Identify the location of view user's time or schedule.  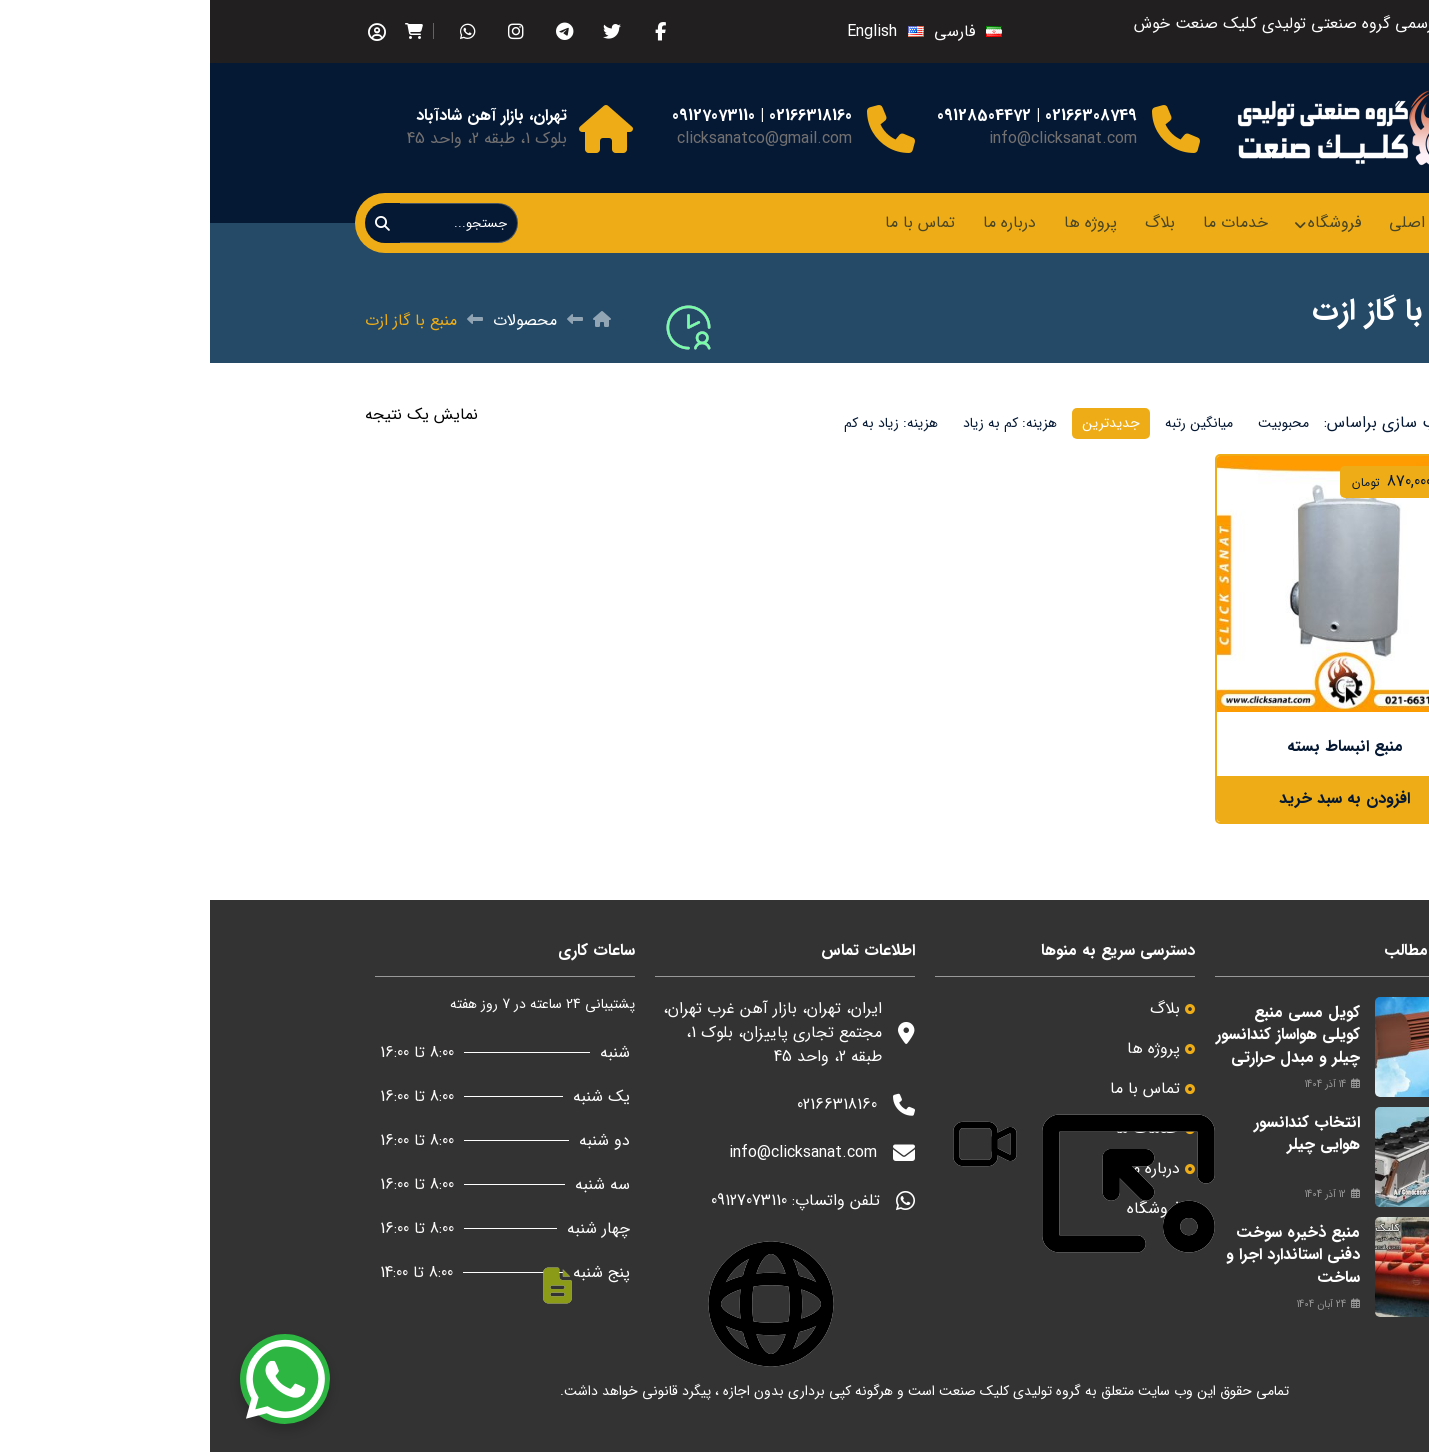
(688, 327).